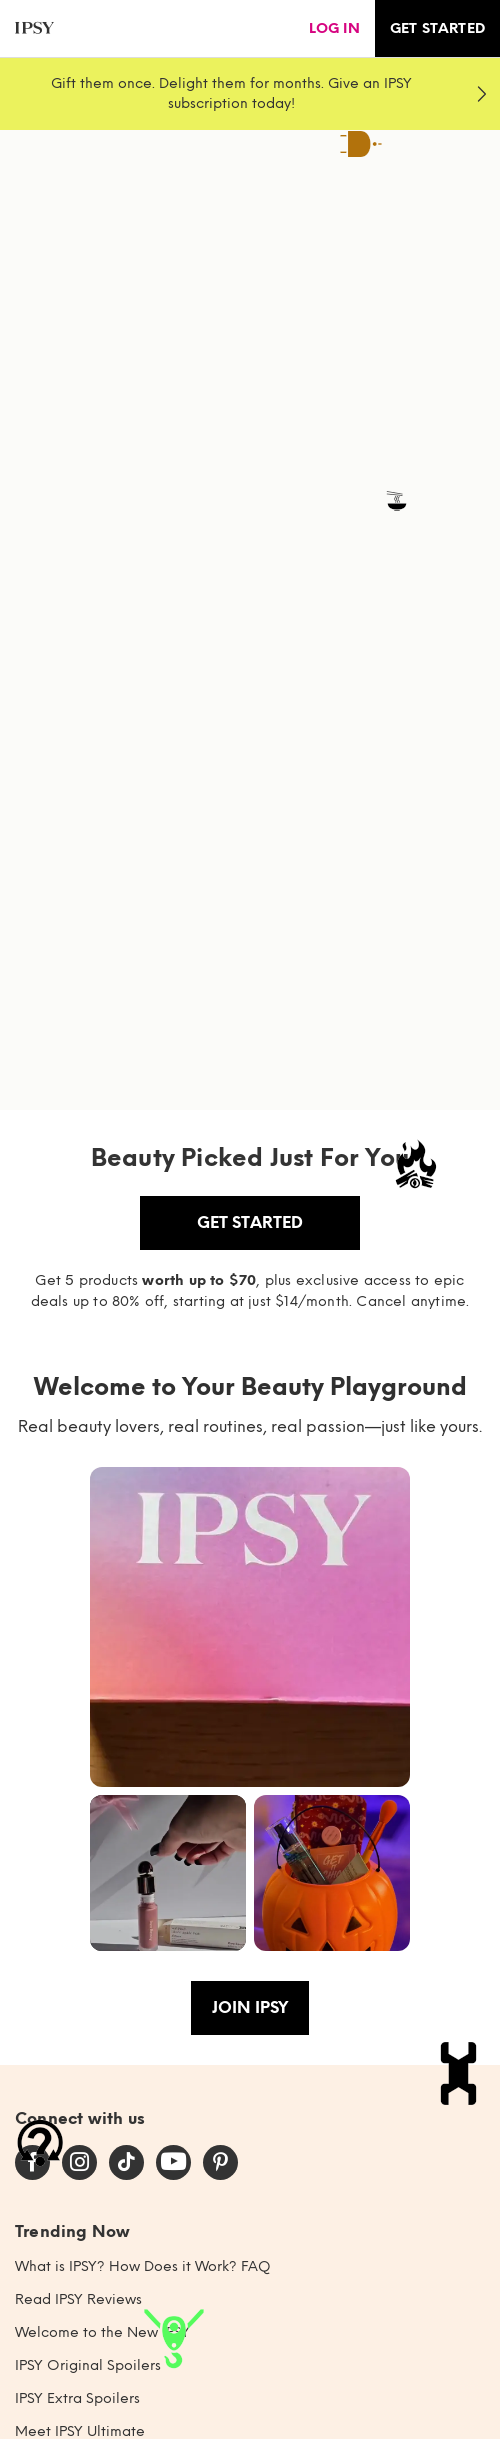  I want to click on access settings or configuration options, so click(458, 2073).